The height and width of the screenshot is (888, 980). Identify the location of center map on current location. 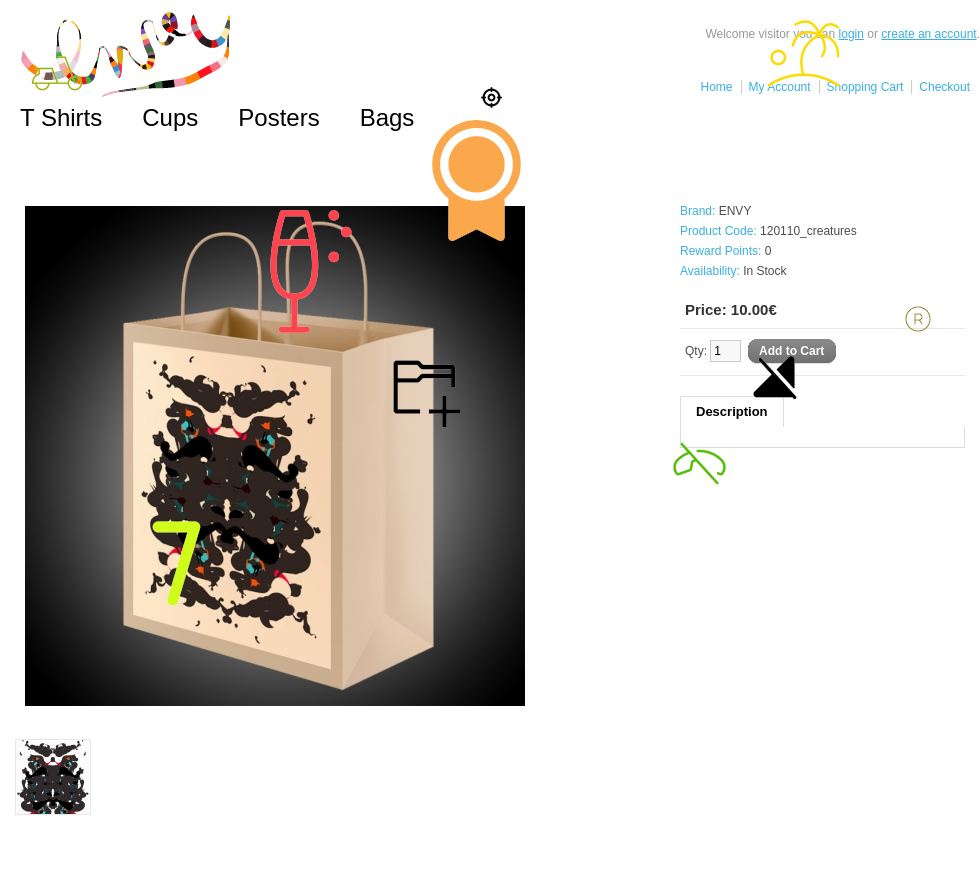
(491, 97).